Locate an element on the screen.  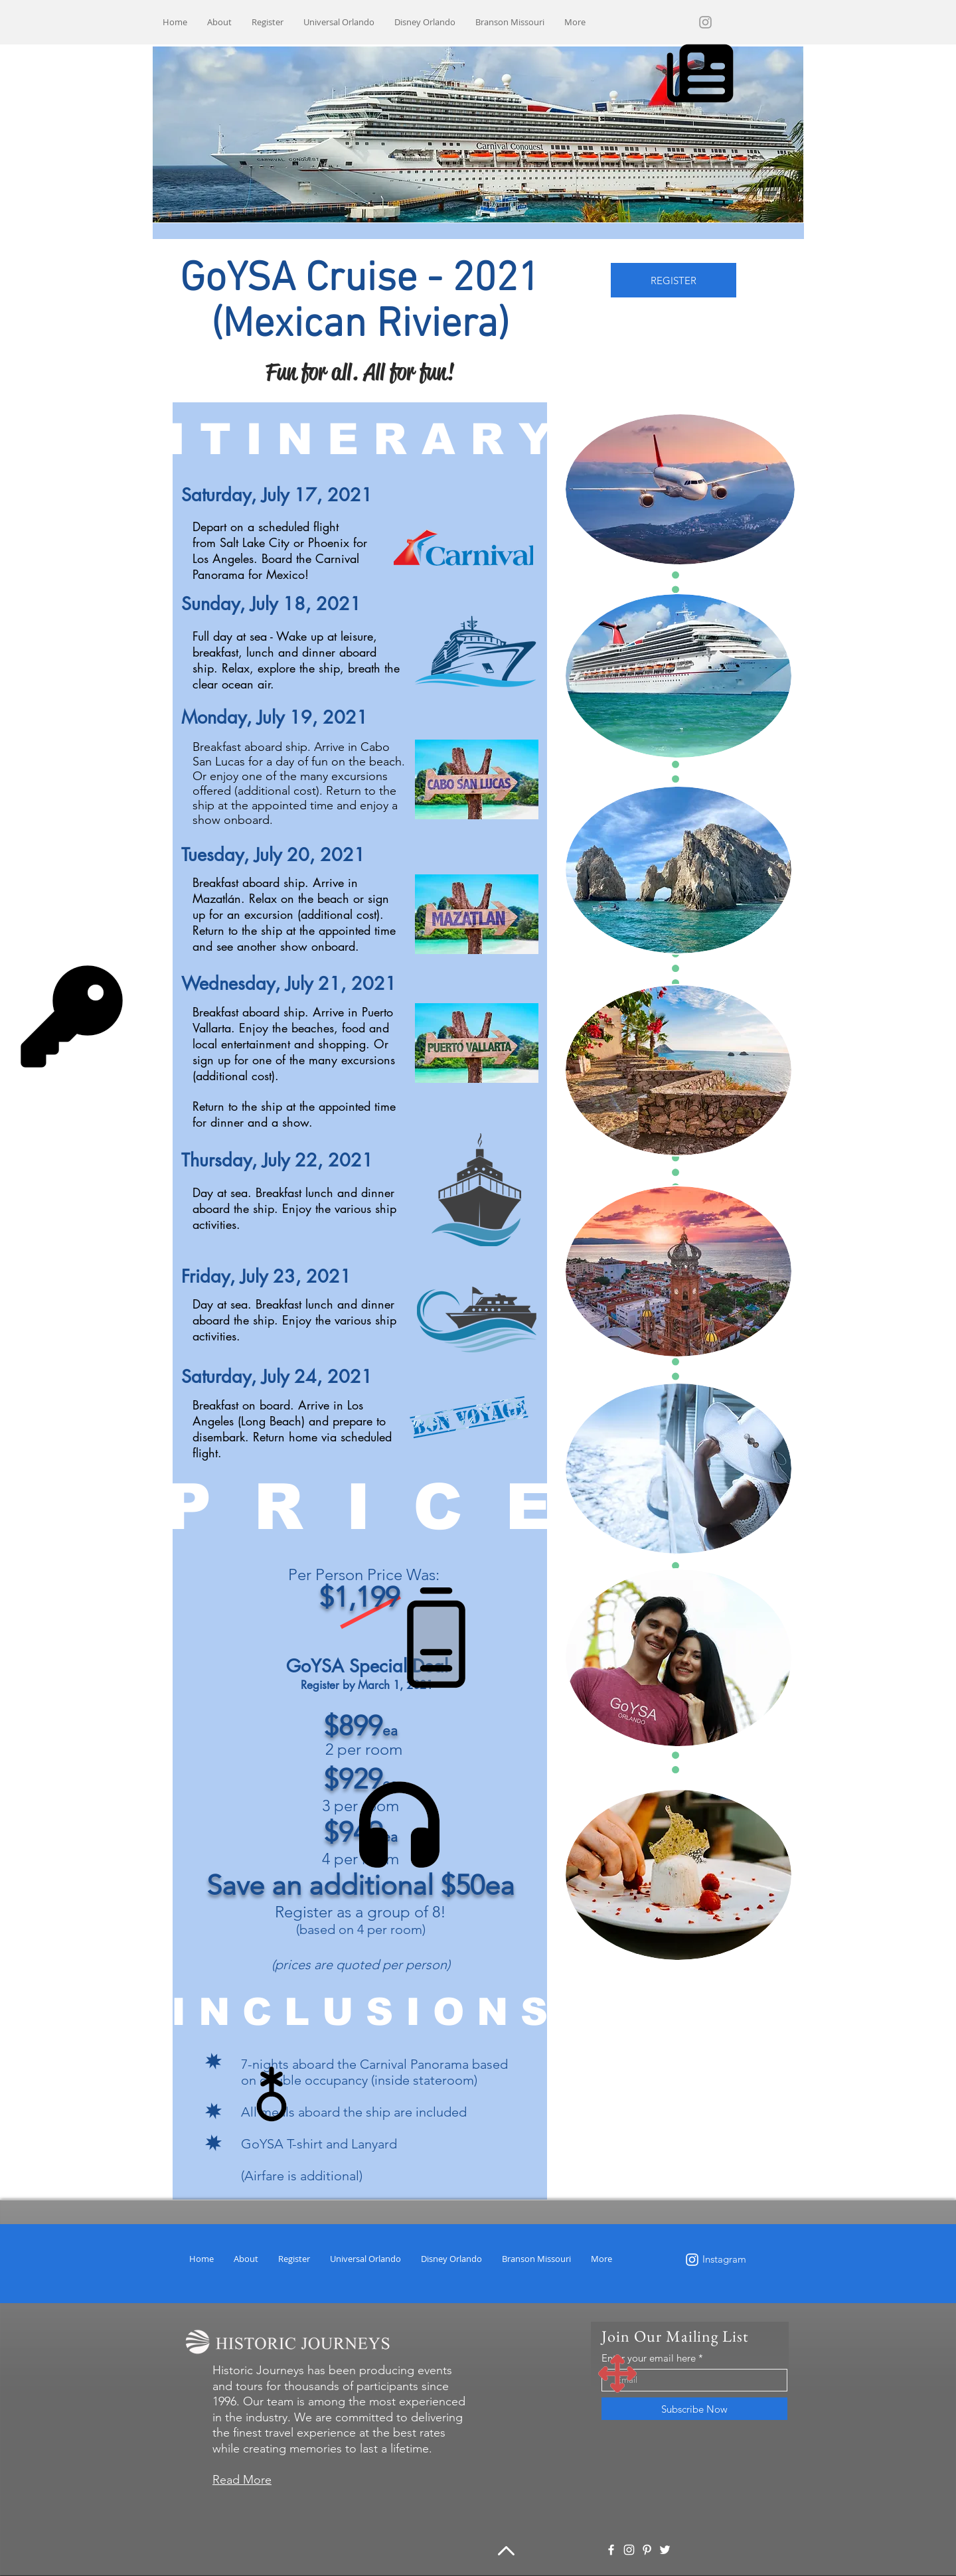
indicates medium battery level is located at coordinates (436, 1639).